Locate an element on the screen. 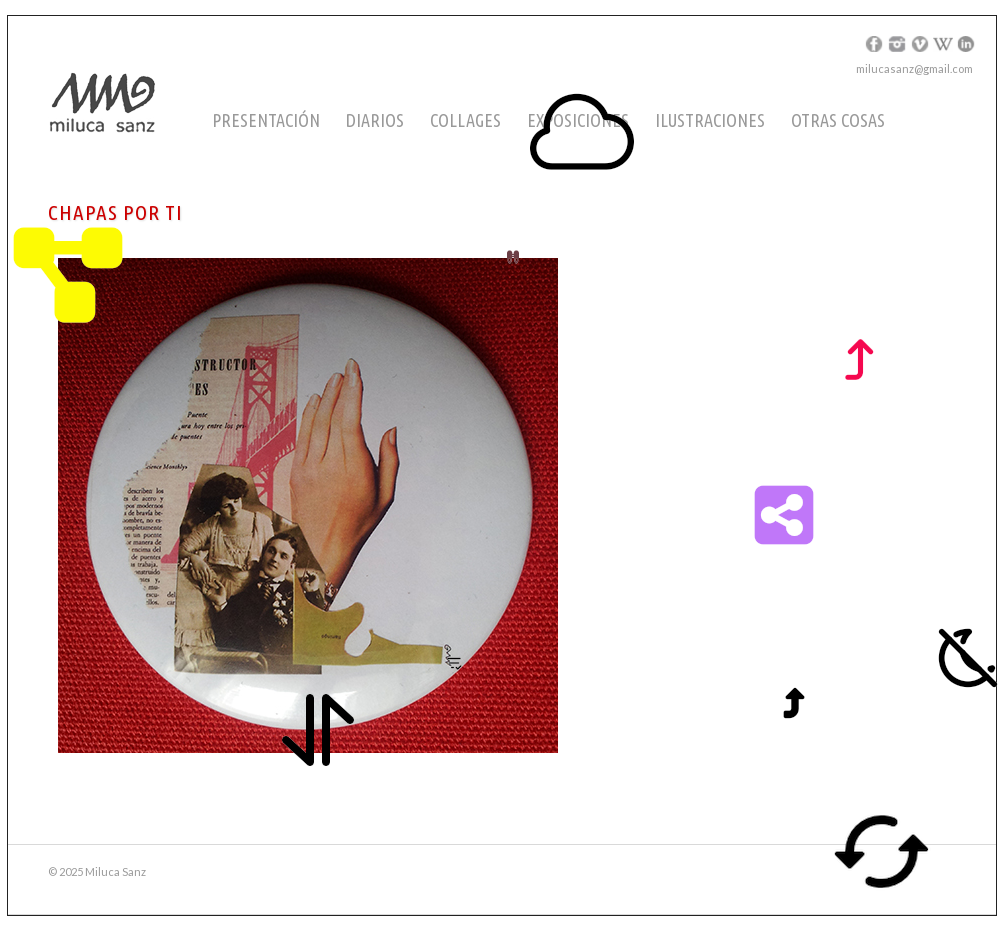 Image resolution: width=1004 pixels, height=931 pixels. view project workflow or diagram is located at coordinates (68, 275).